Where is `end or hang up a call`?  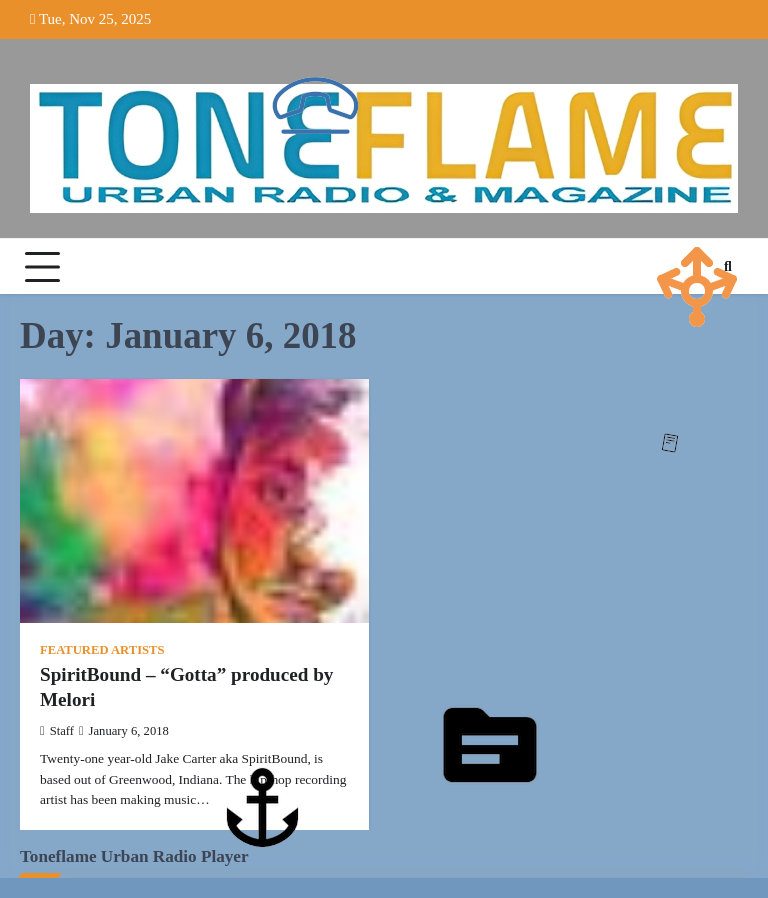
end or hang up a call is located at coordinates (315, 105).